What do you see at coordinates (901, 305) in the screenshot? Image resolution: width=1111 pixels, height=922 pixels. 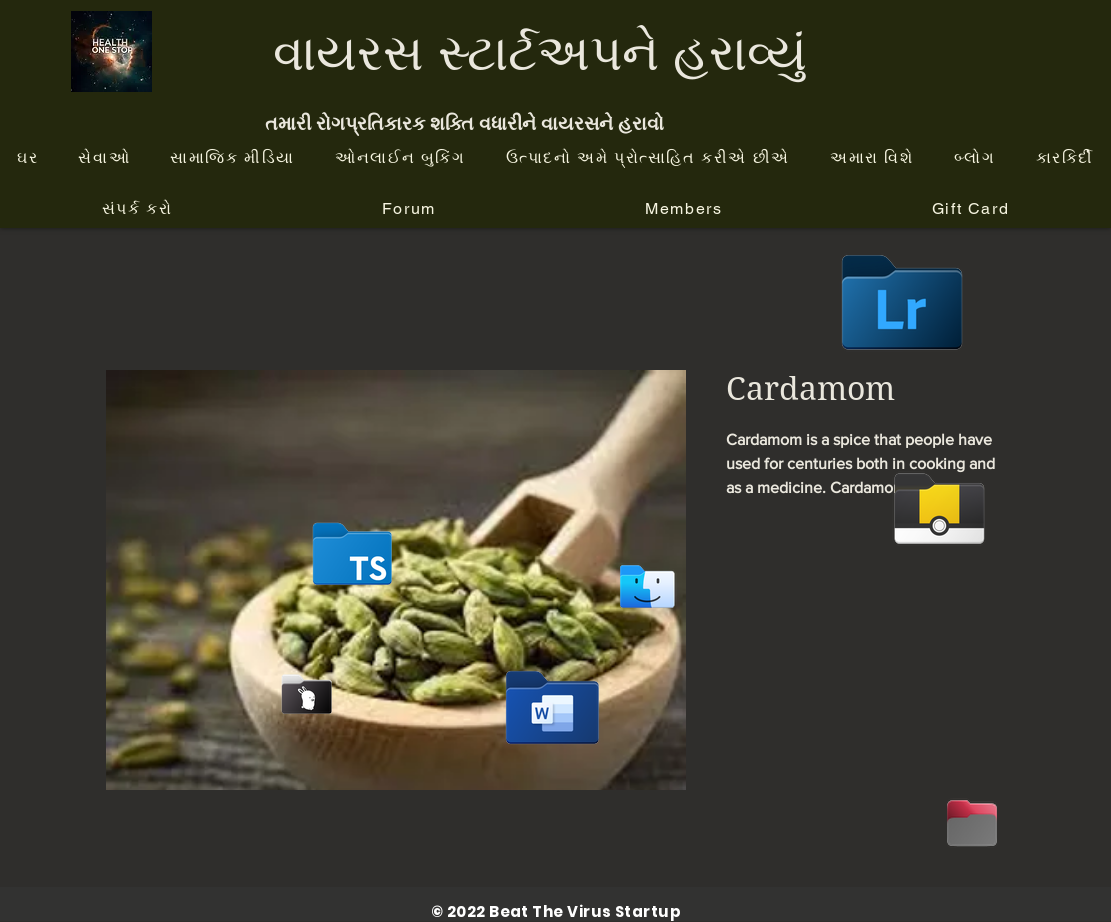 I see `open Adobe Lightroom project folder` at bounding box center [901, 305].